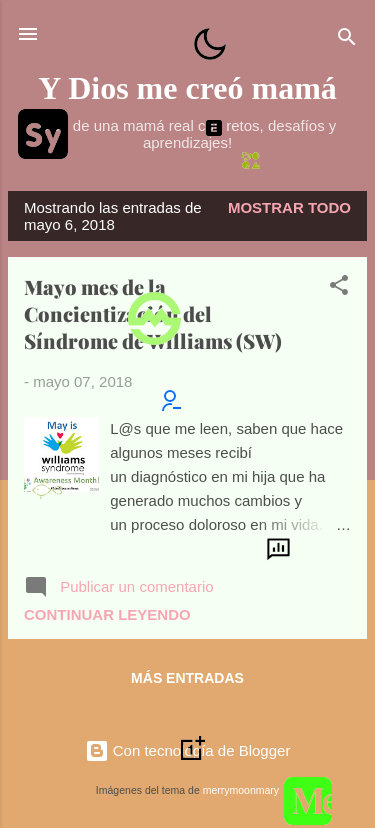 The image size is (375, 828). What do you see at coordinates (154, 318) in the screenshot?
I see `shanghai metro official app or website` at bounding box center [154, 318].